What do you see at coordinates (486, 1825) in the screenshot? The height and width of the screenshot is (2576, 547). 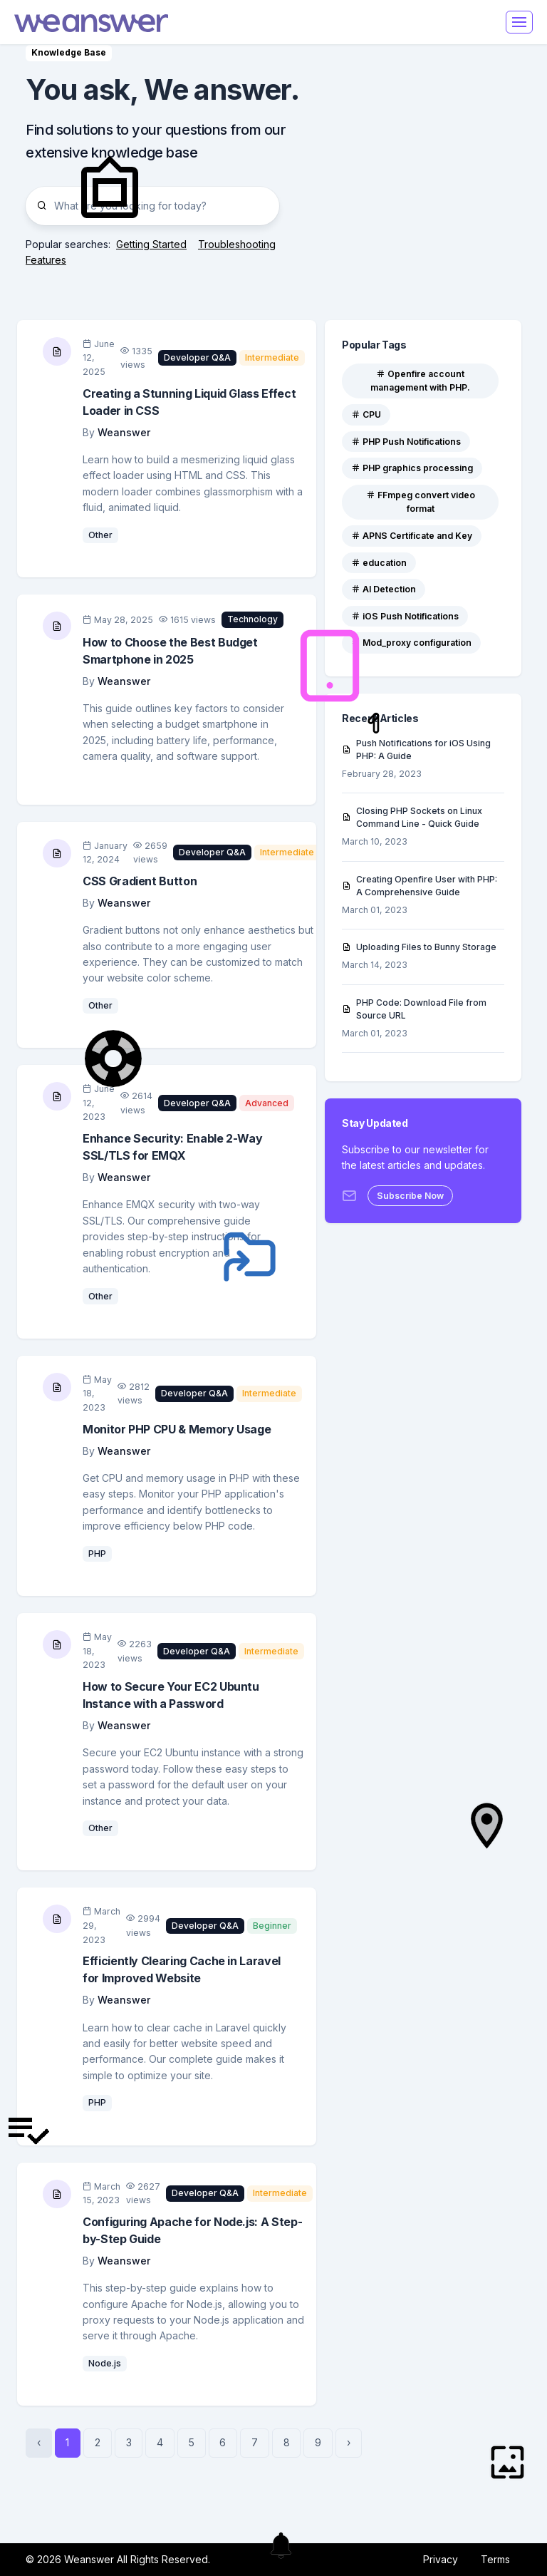 I see `view current location on map` at bounding box center [486, 1825].